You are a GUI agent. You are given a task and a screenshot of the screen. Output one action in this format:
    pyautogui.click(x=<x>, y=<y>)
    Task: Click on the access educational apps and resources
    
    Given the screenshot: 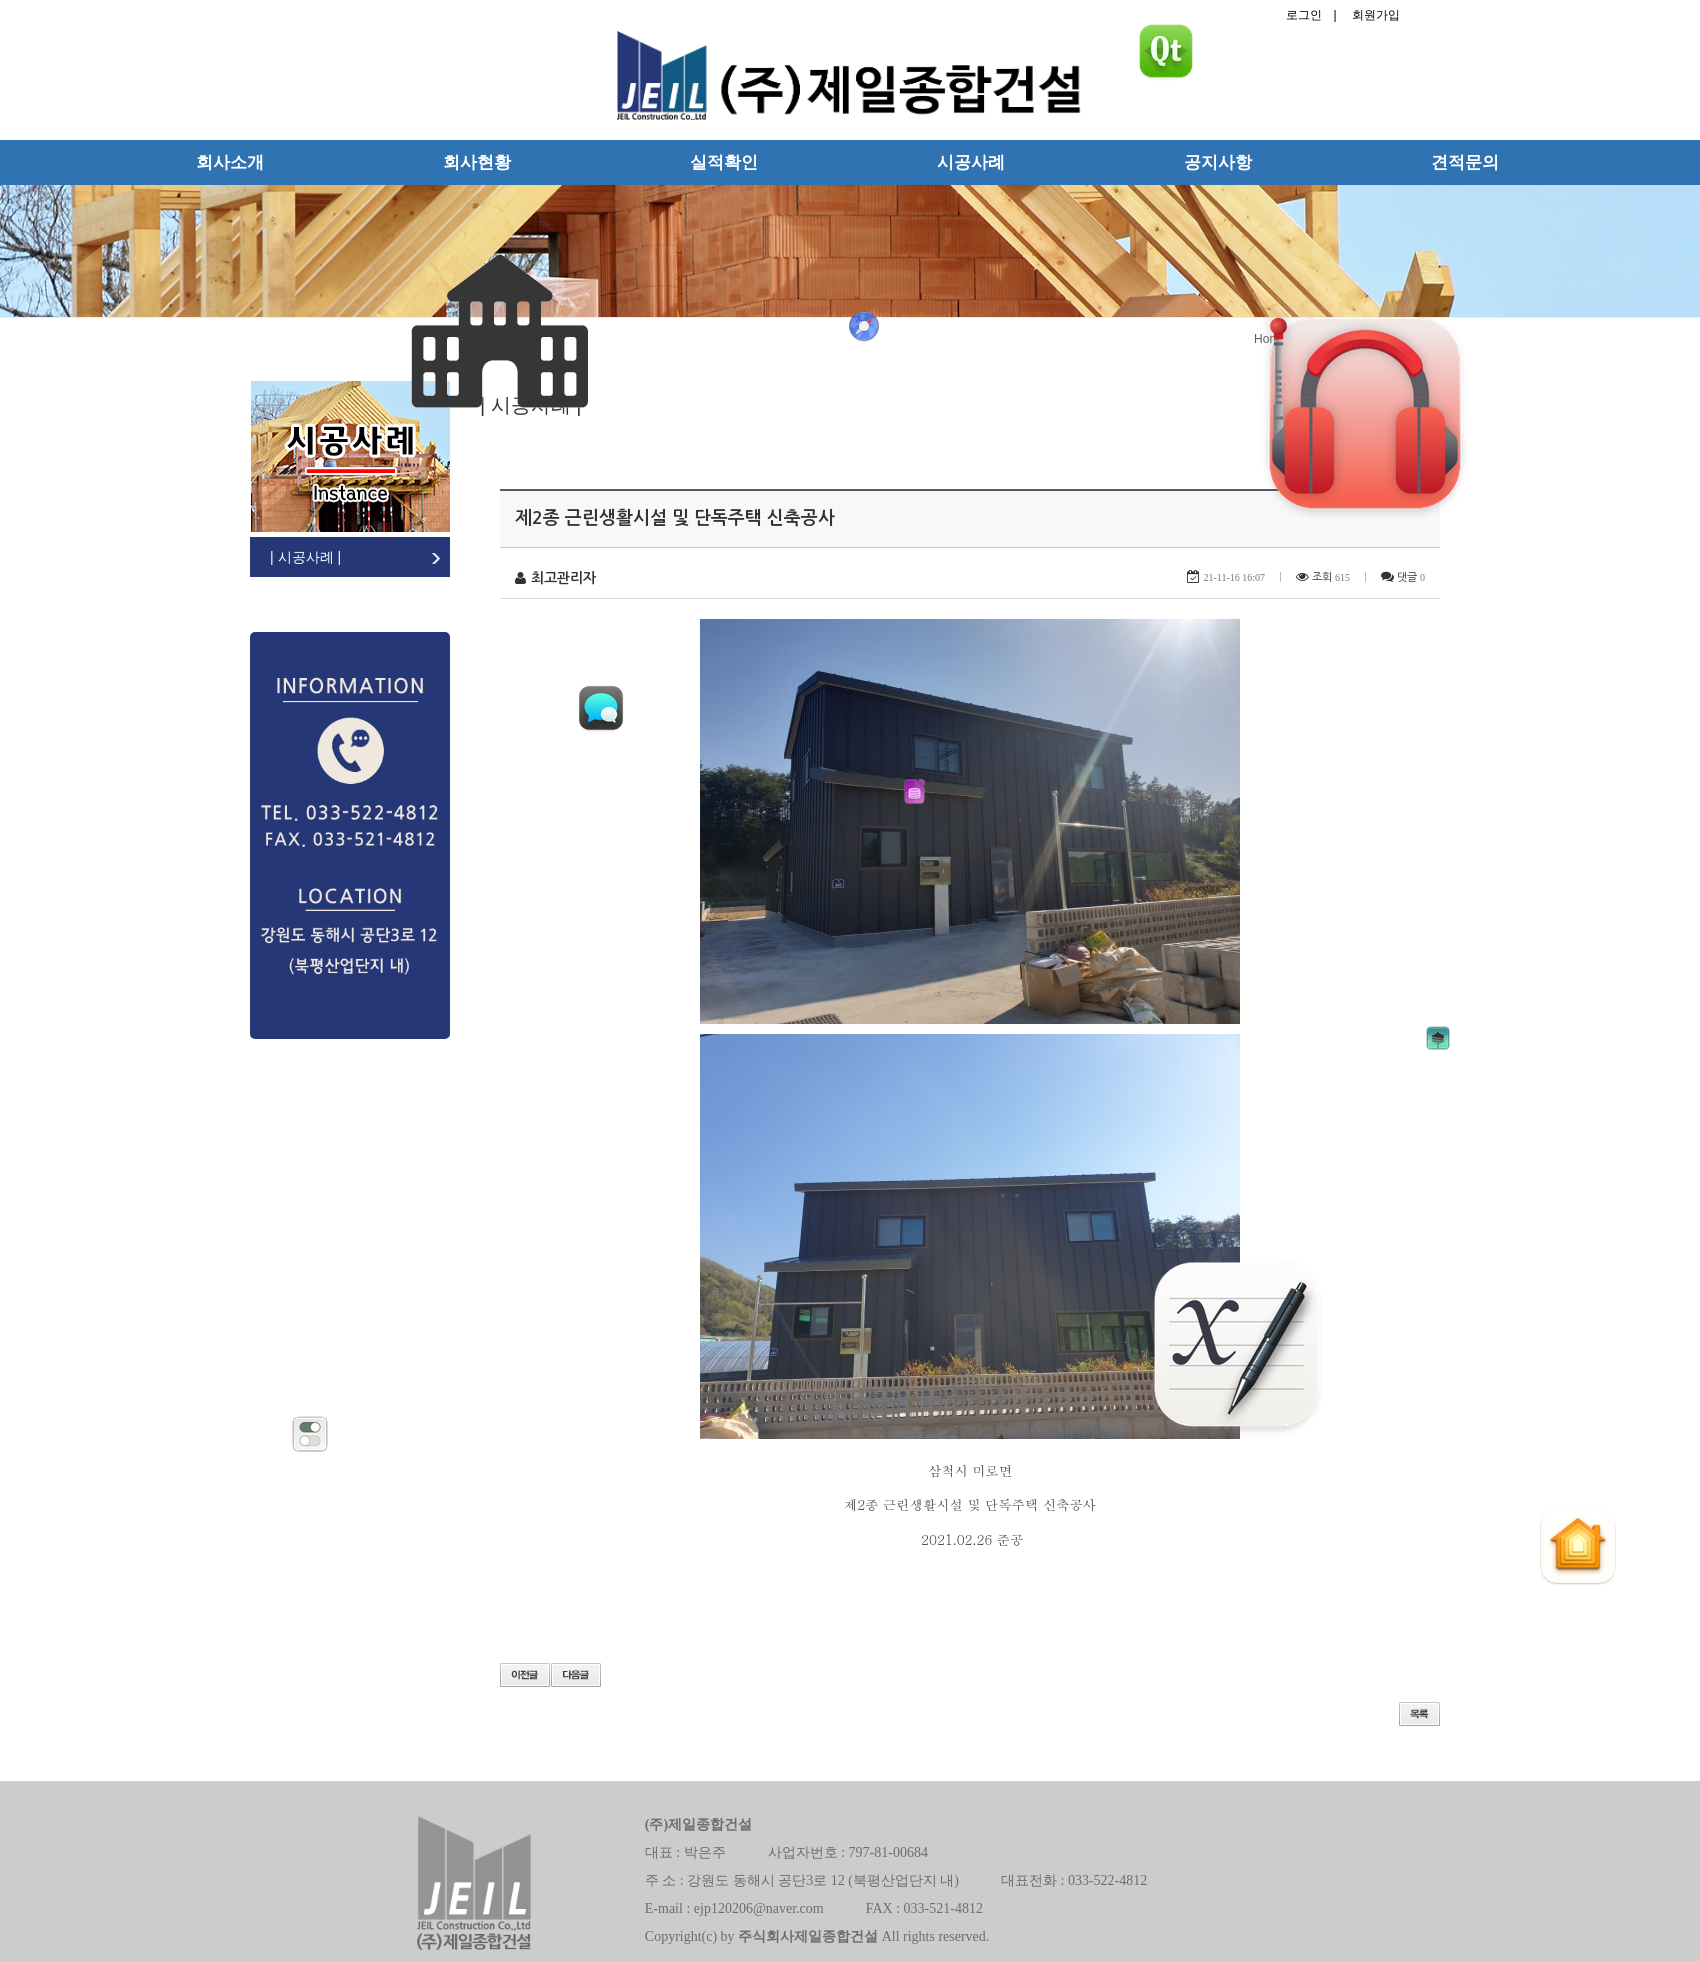 What is the action you would take?
    pyautogui.click(x=494, y=337)
    